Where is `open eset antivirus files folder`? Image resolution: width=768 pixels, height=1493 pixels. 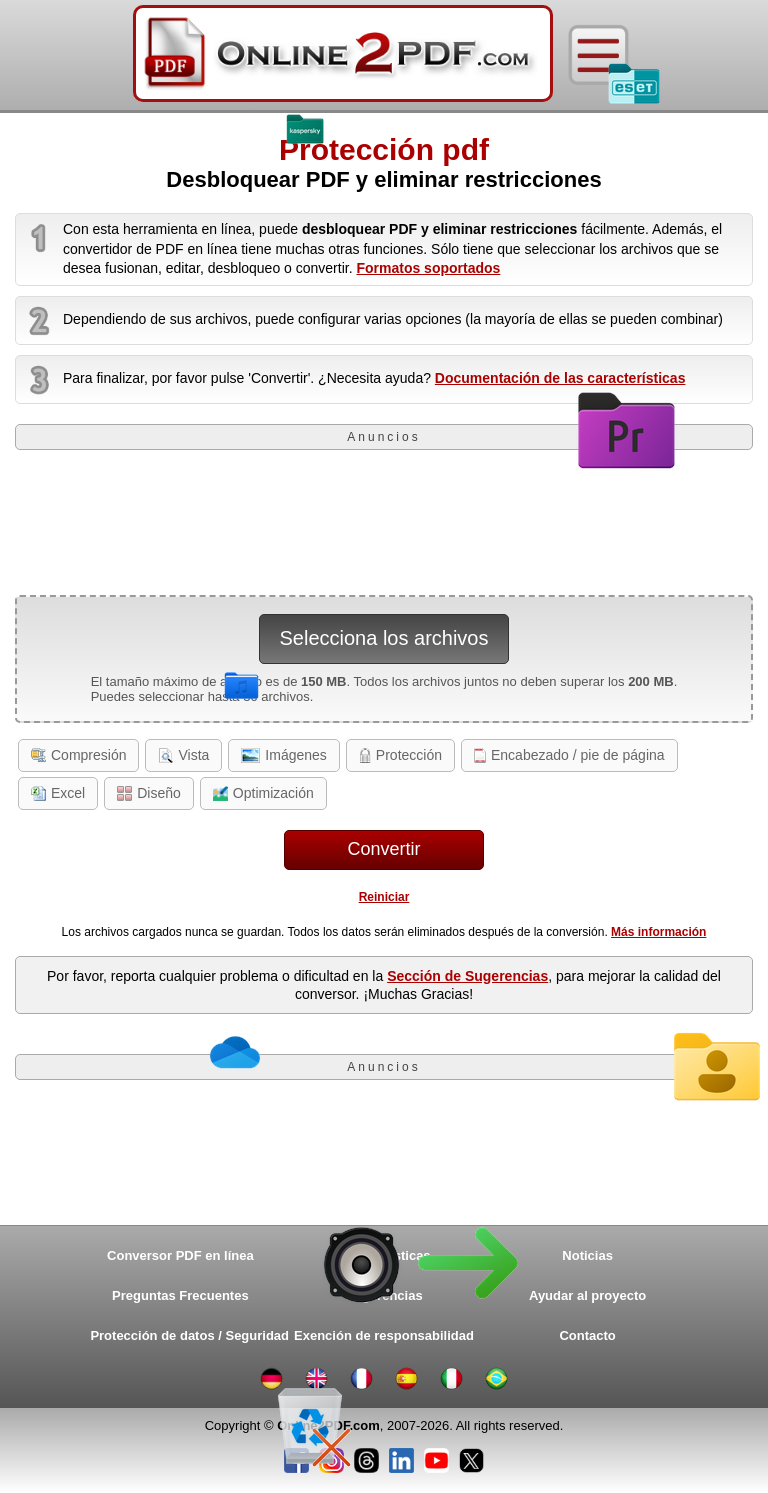
open eset antivirus files folder is located at coordinates (634, 85).